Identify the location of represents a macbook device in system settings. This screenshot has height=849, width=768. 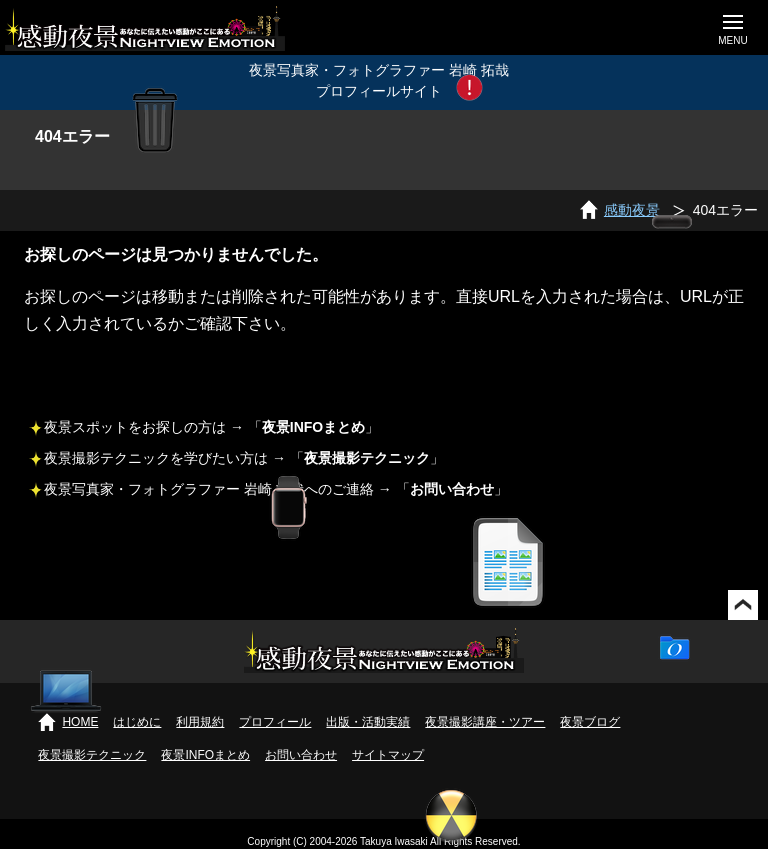
(66, 688).